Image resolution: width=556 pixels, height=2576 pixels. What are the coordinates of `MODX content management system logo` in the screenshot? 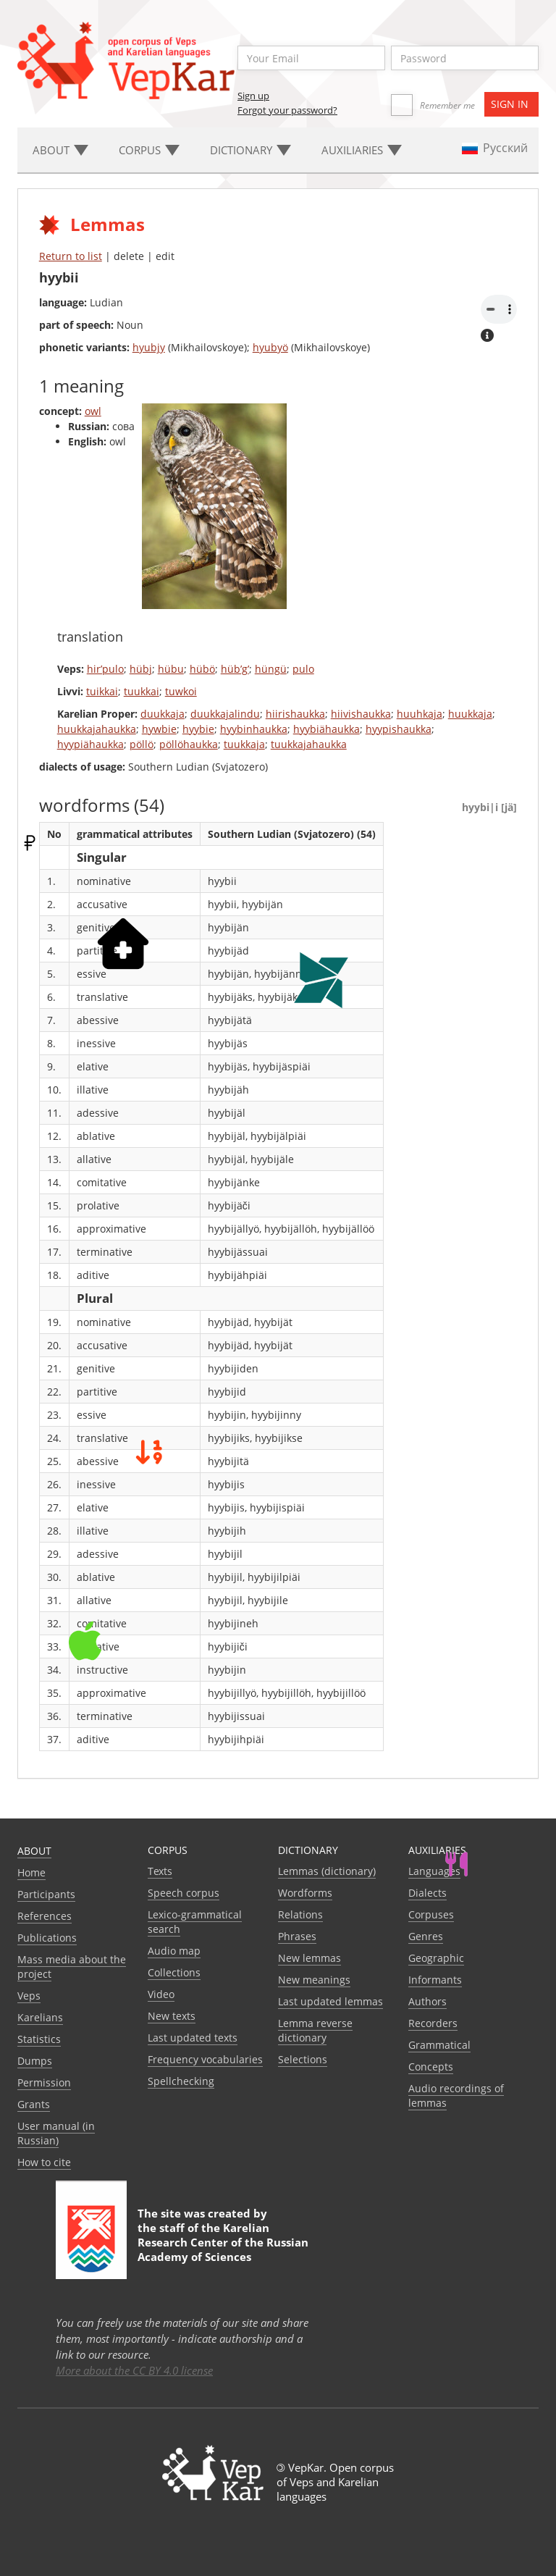 It's located at (321, 980).